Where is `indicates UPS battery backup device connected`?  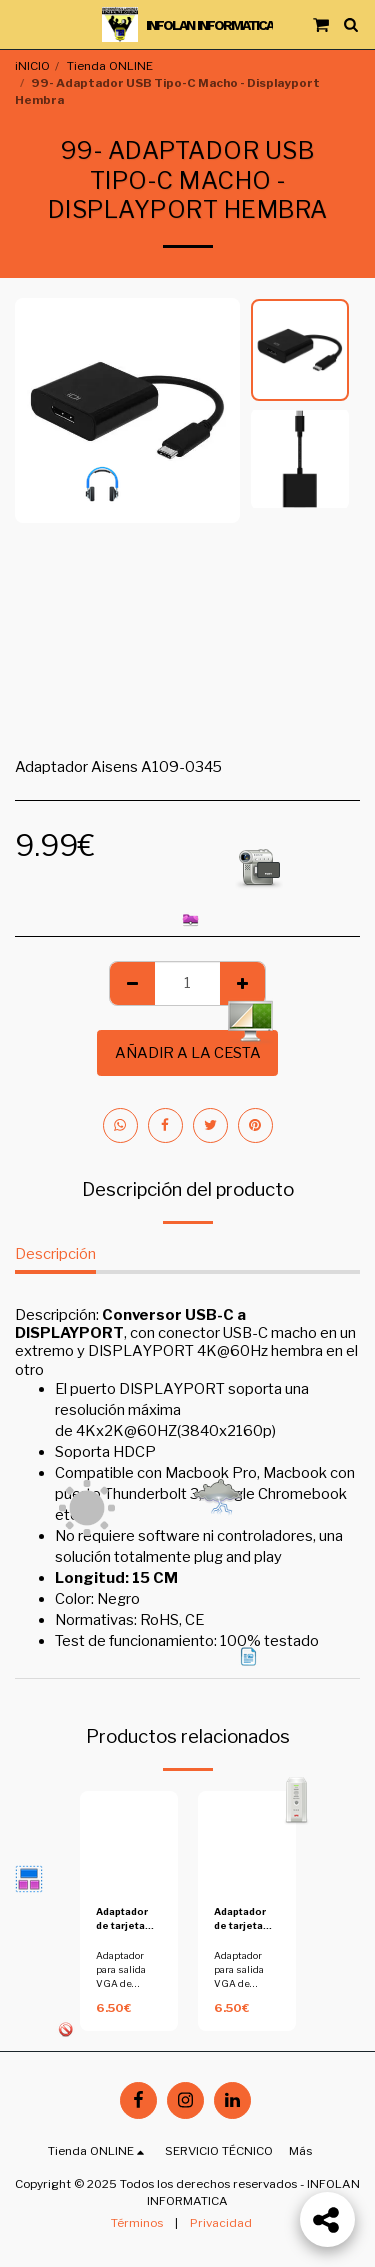
indicates UPS battery backup device connected is located at coordinates (296, 1800).